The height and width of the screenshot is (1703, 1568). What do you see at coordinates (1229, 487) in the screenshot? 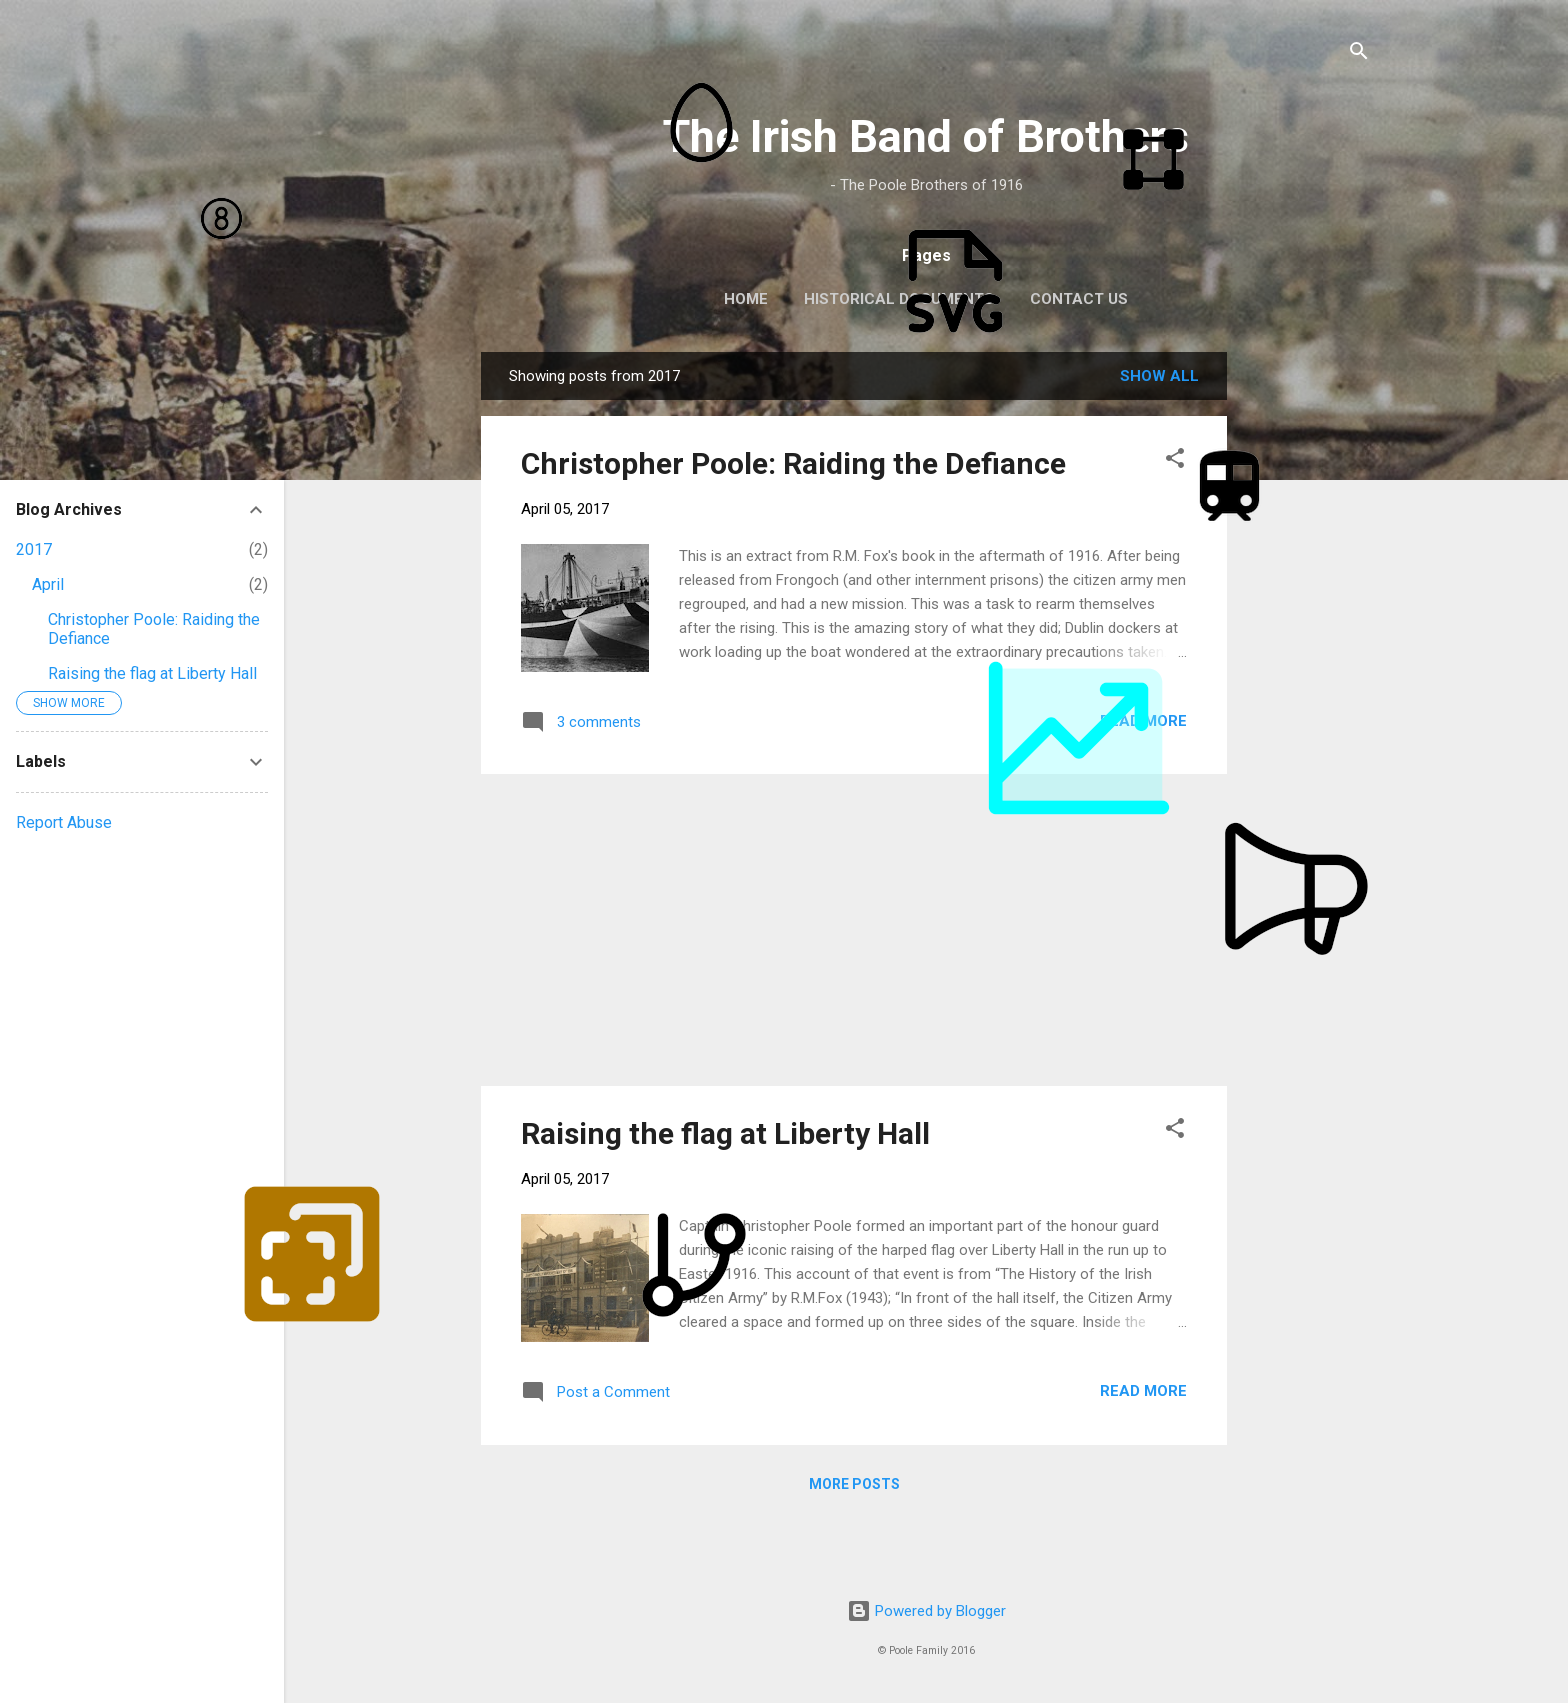
I see `view train schedules or routes` at bounding box center [1229, 487].